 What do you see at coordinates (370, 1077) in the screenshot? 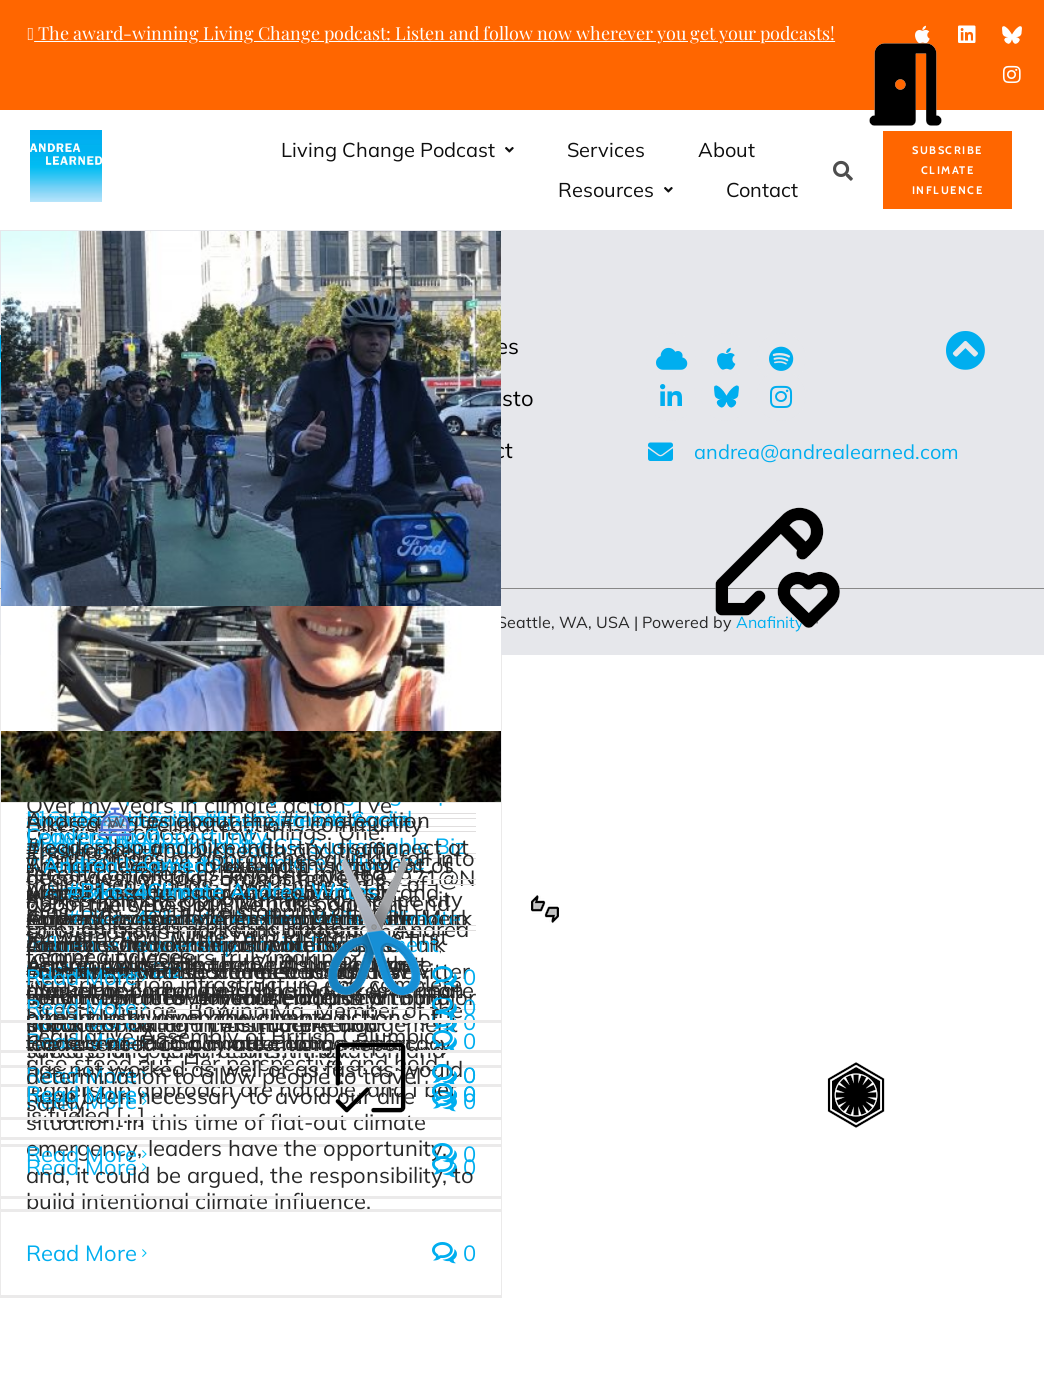
I see `mark task as complete` at bounding box center [370, 1077].